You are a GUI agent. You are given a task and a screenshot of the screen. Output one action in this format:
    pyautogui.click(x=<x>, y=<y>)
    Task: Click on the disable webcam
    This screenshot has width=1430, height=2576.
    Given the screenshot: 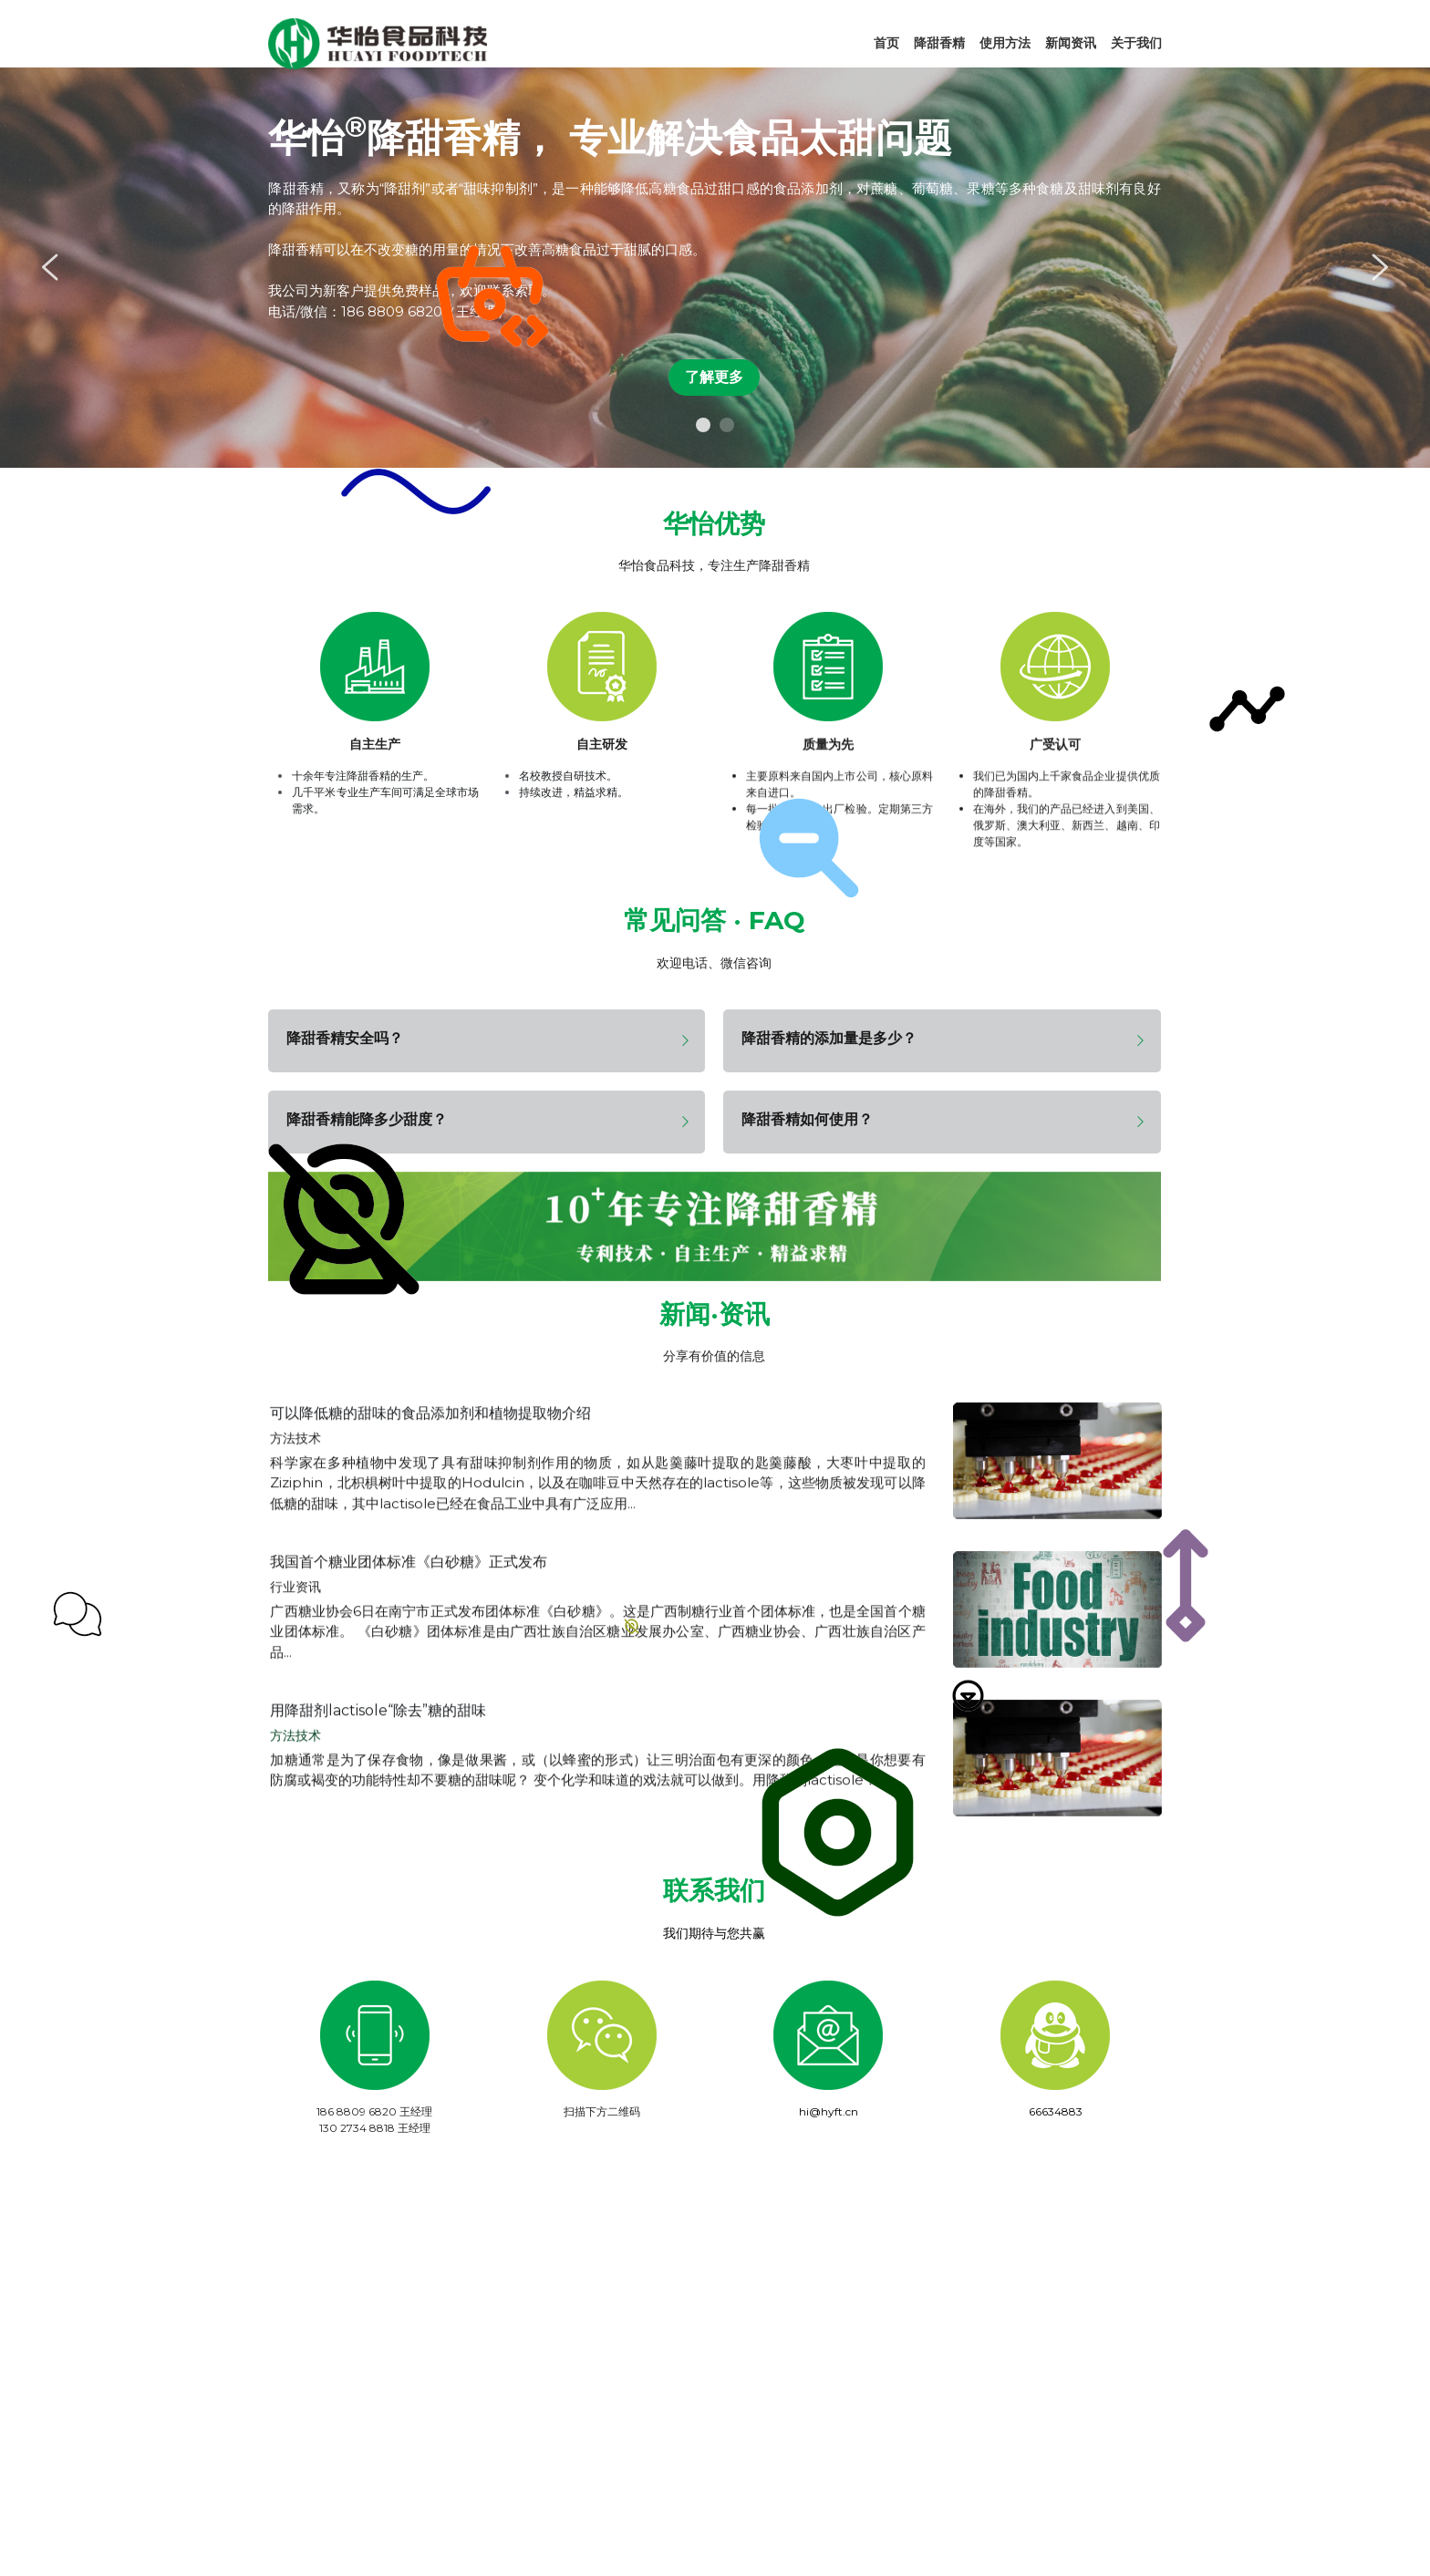 What is the action you would take?
    pyautogui.click(x=344, y=1219)
    